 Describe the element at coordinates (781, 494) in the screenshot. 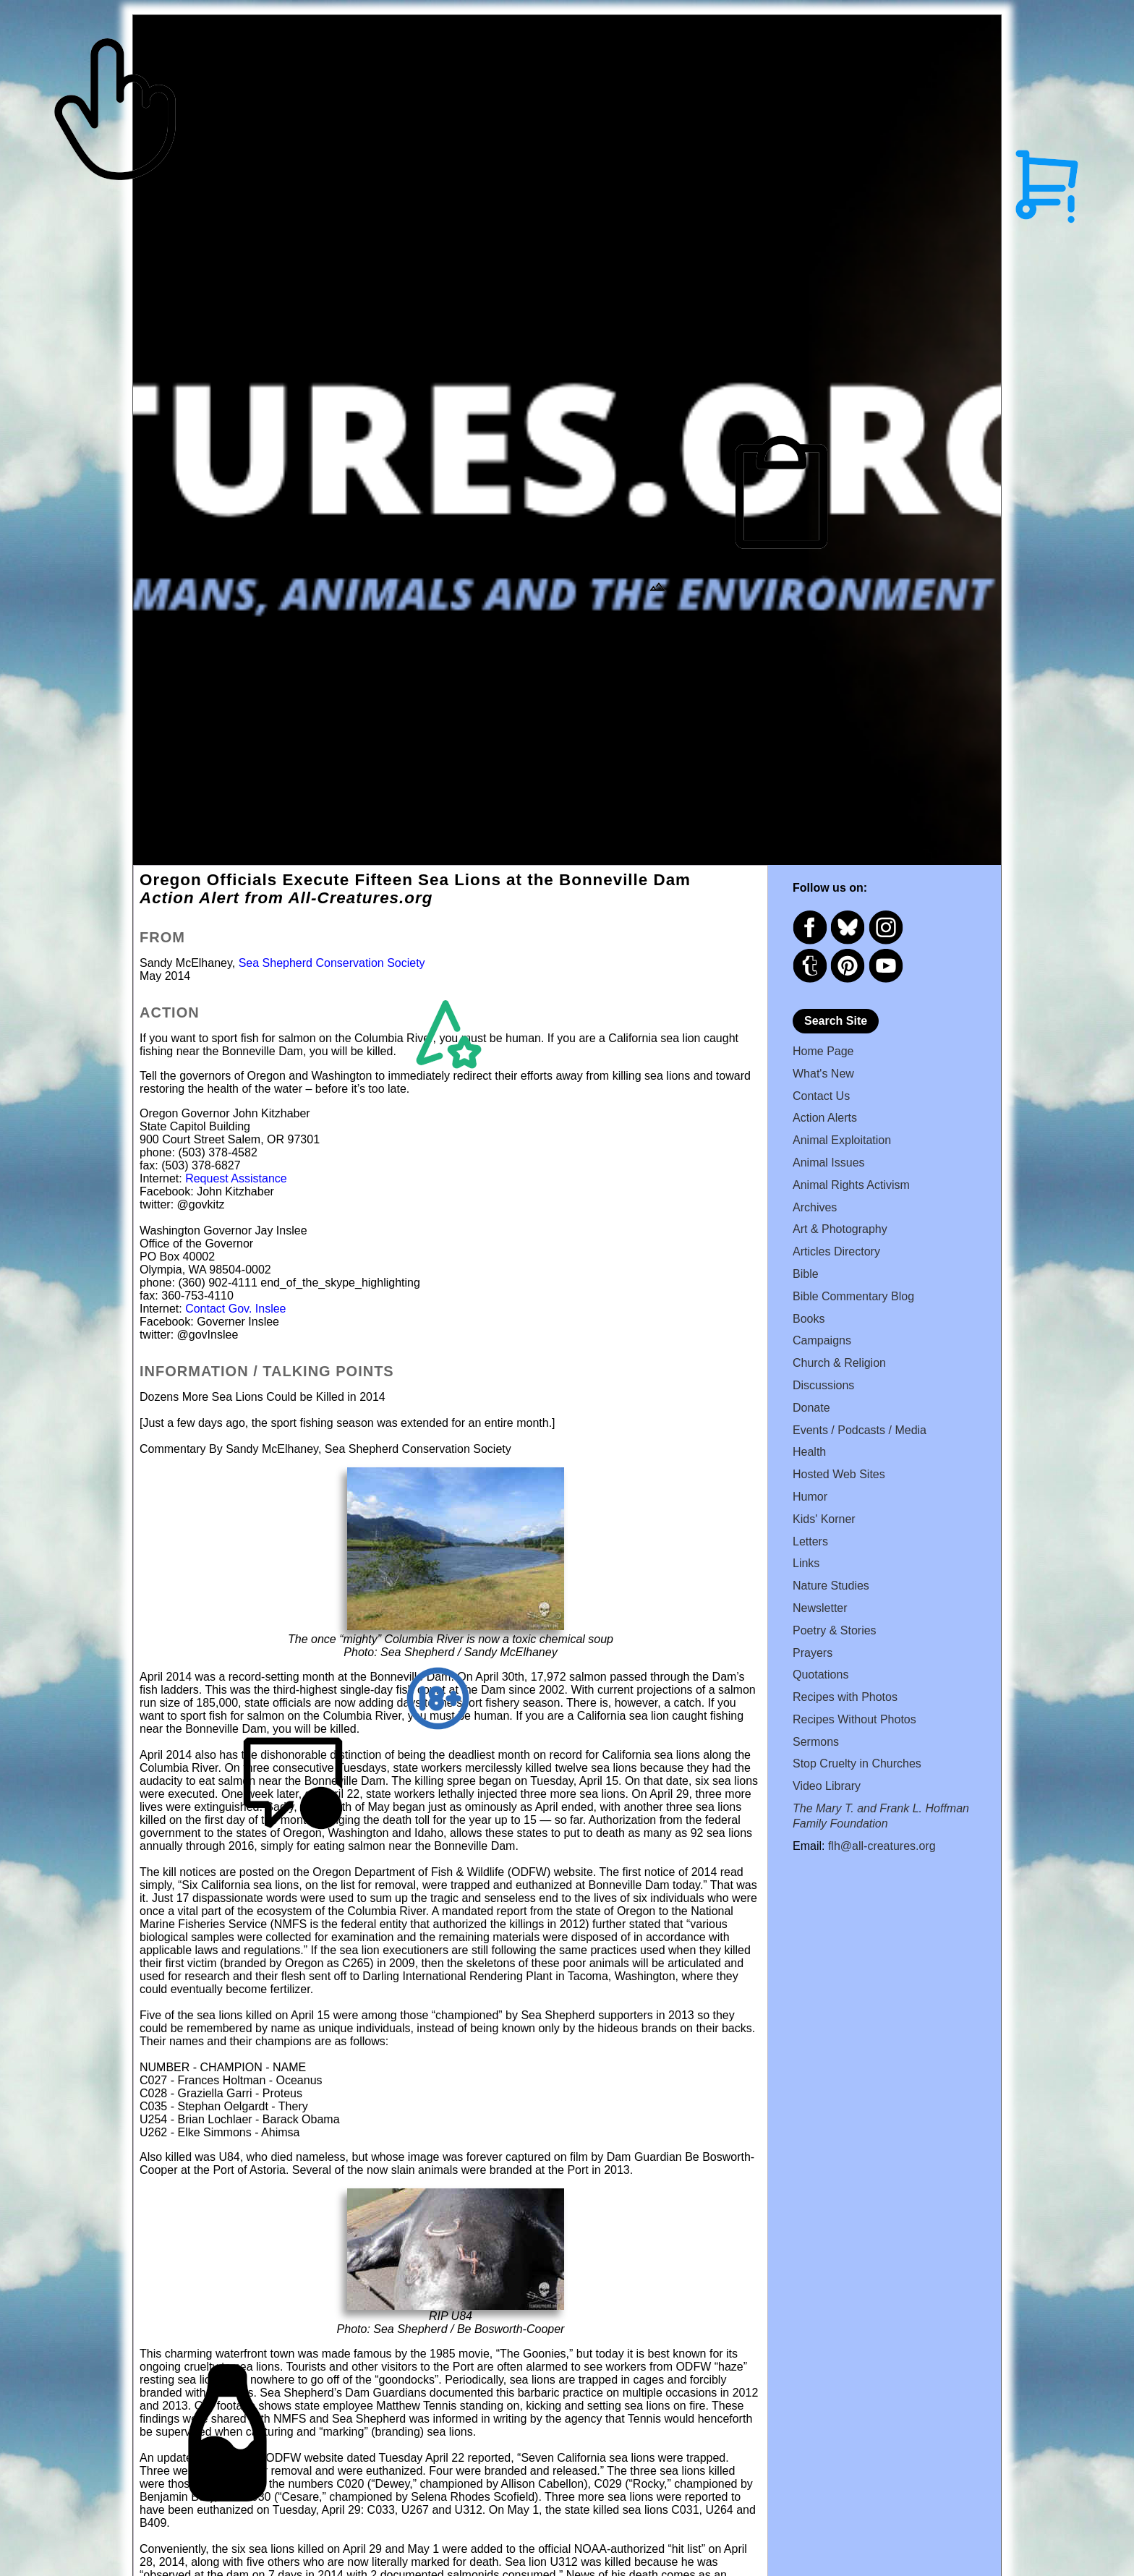

I see `copy to clipboard` at that location.